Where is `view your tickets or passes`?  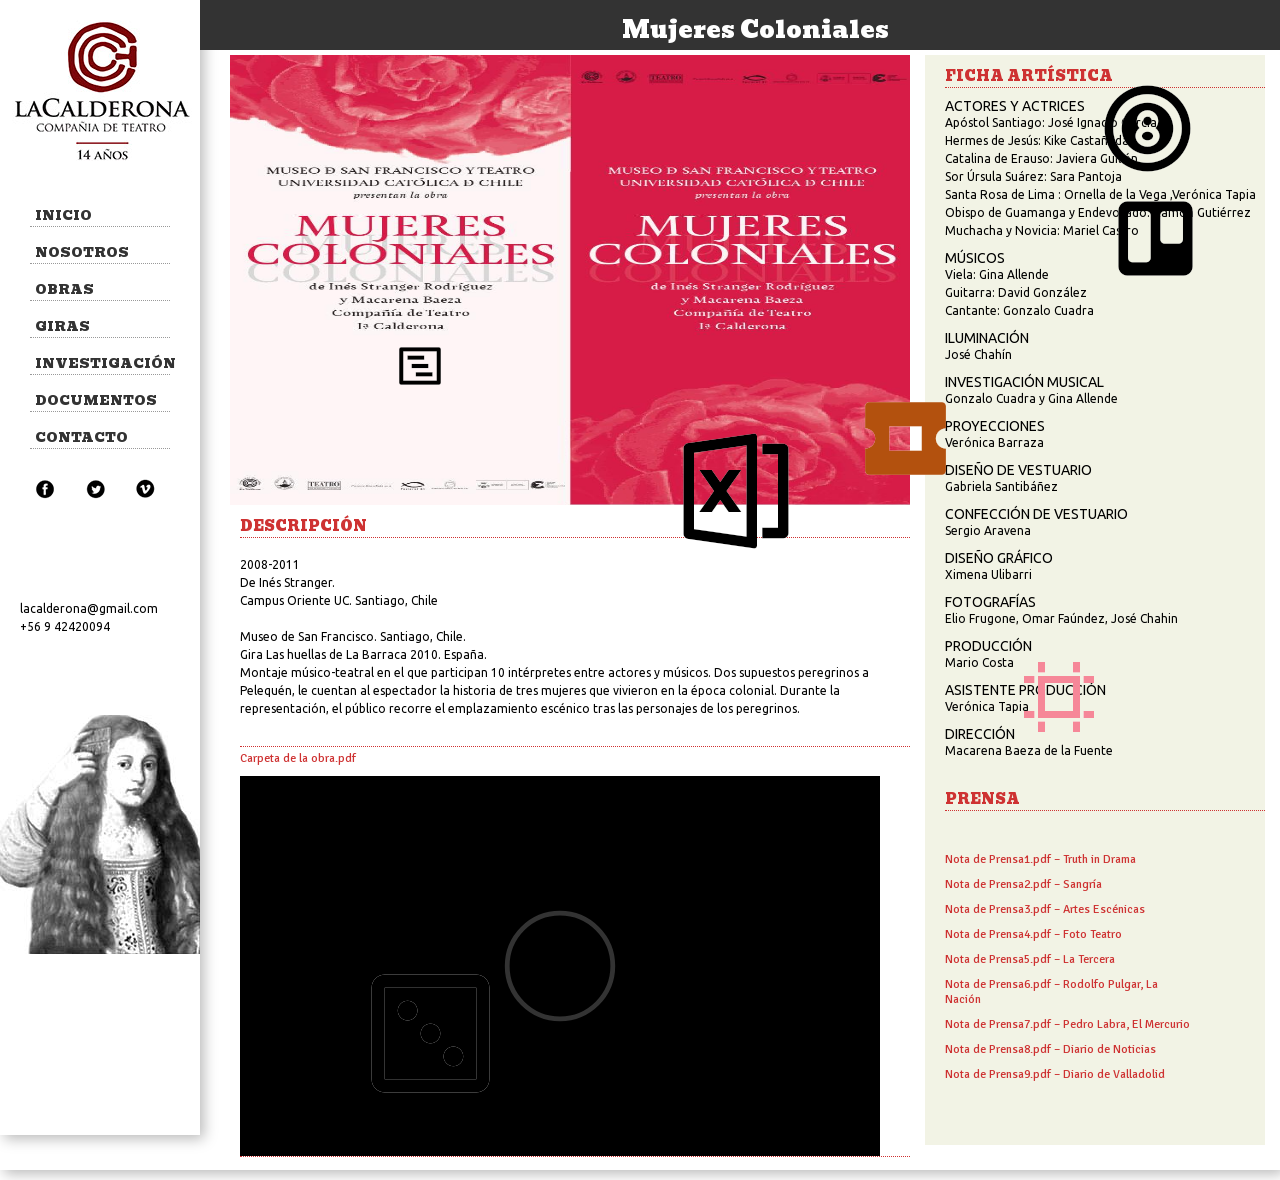
view your tickets or passes is located at coordinates (905, 438).